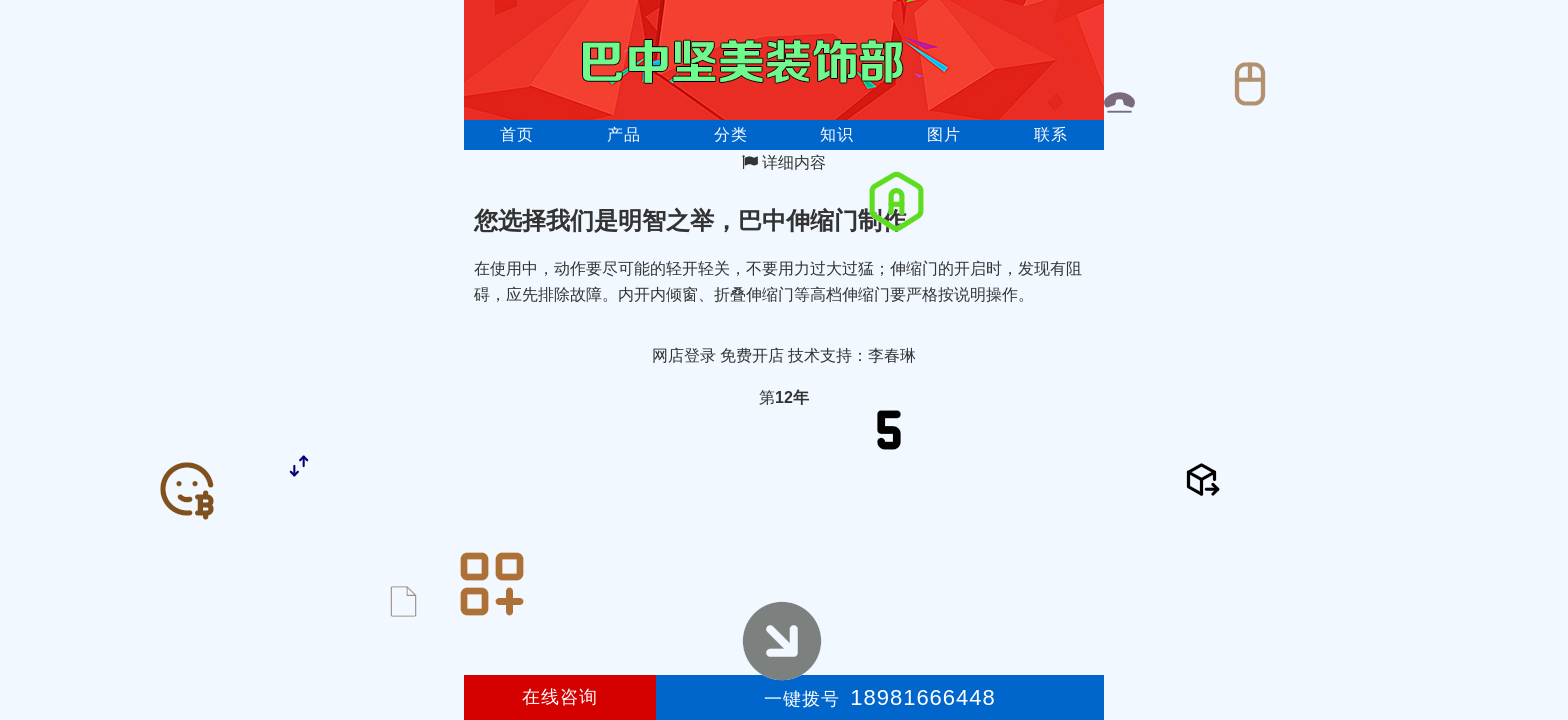  What do you see at coordinates (889, 430) in the screenshot?
I see `indicates step 5 in a multi-step process` at bounding box center [889, 430].